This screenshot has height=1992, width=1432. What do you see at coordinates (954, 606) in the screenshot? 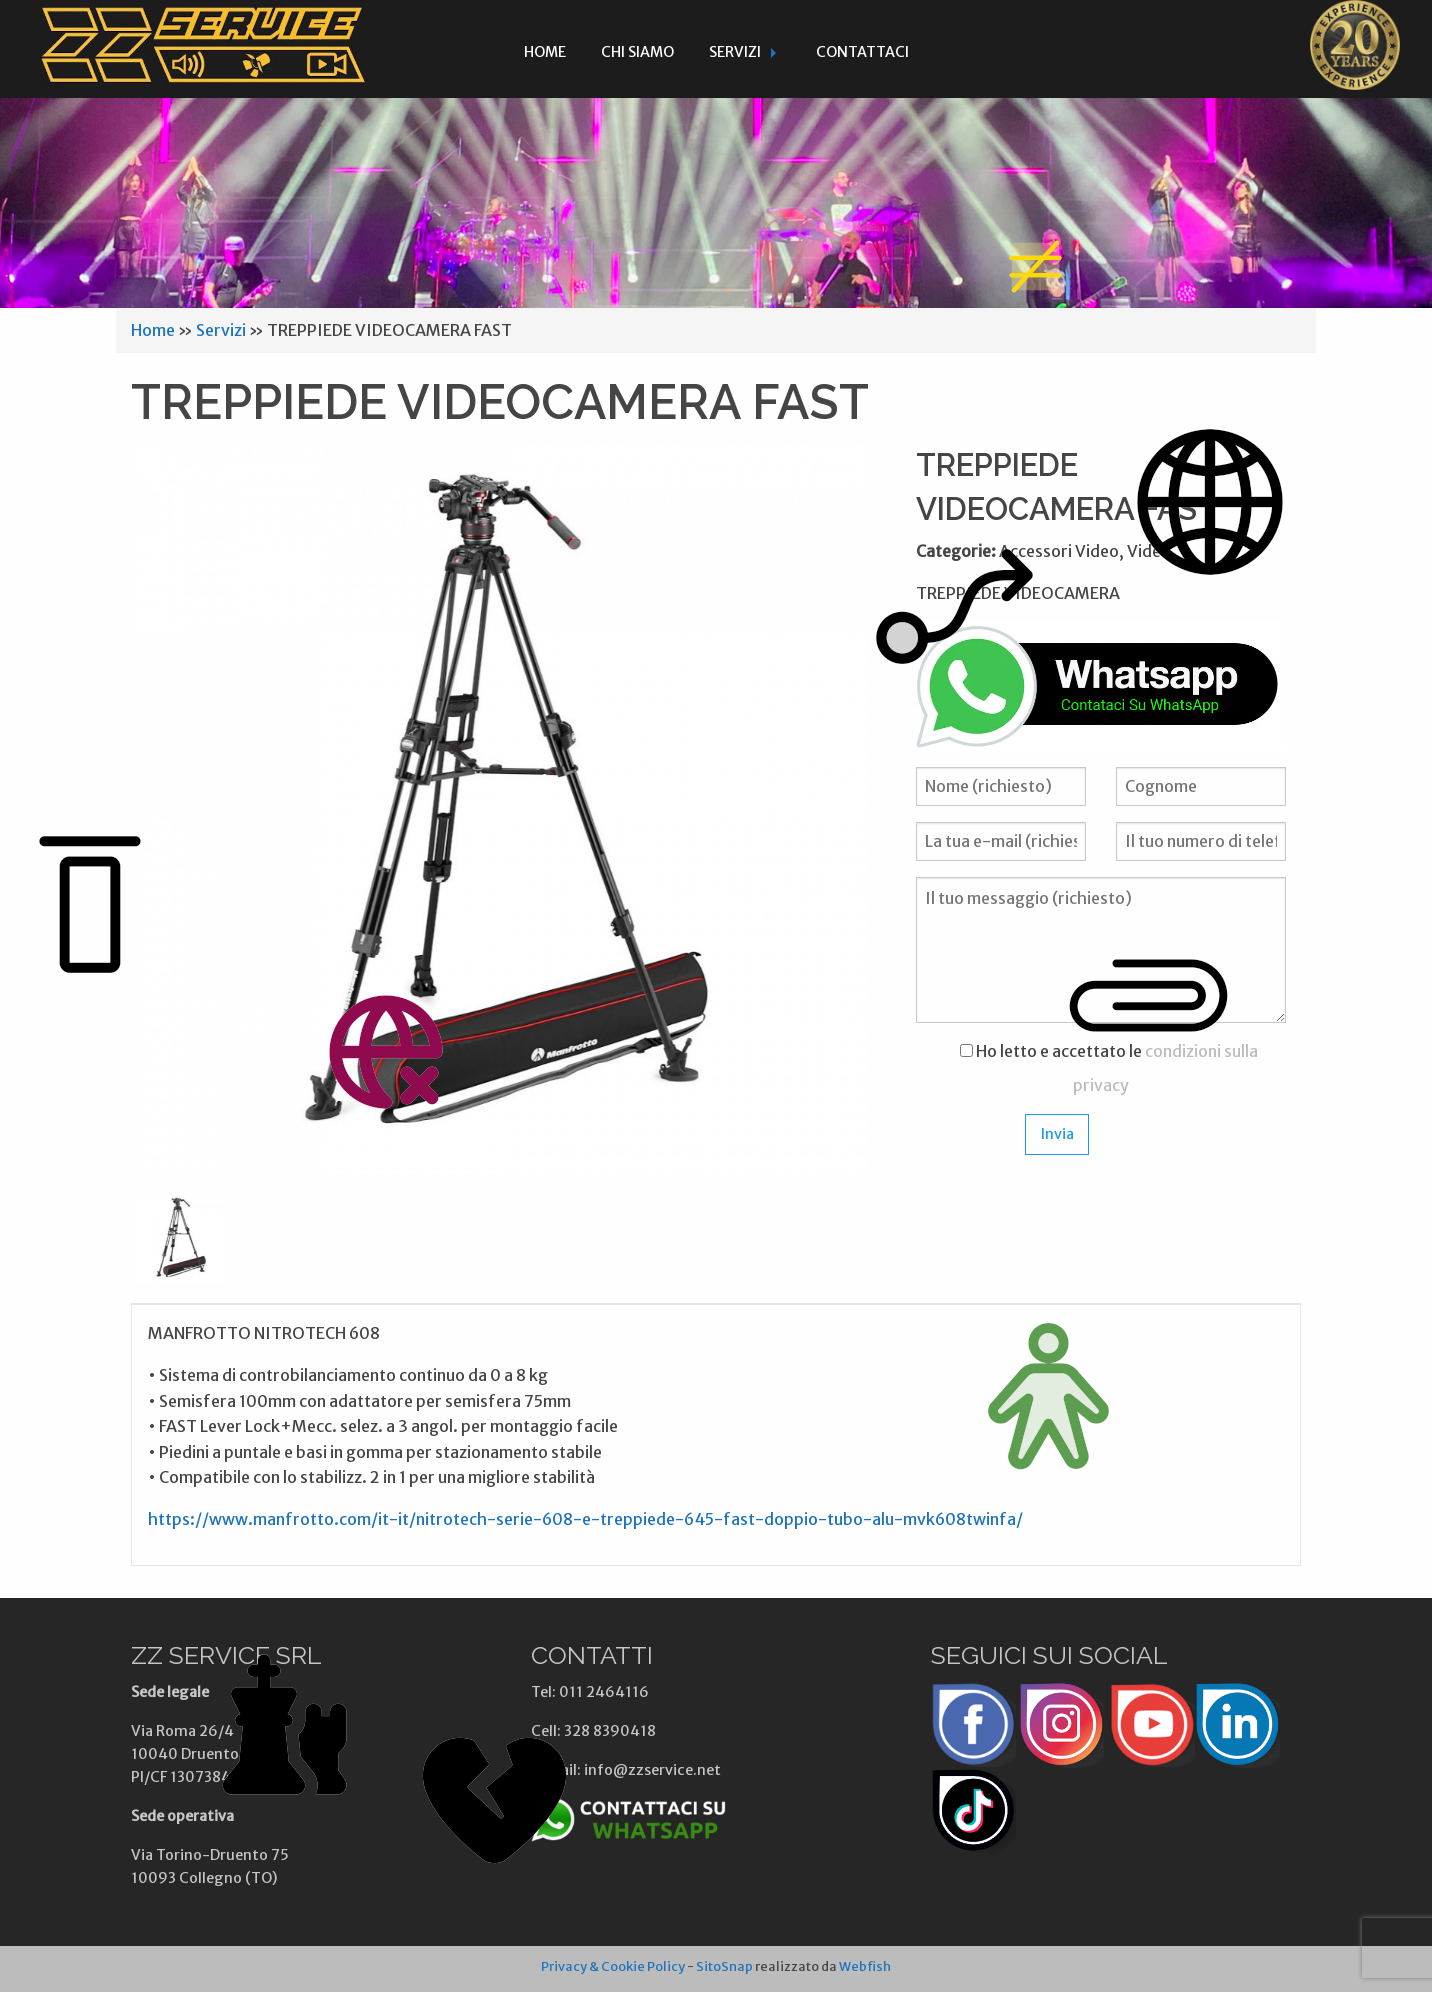
I see `indicates a workflow or process flow direction` at bounding box center [954, 606].